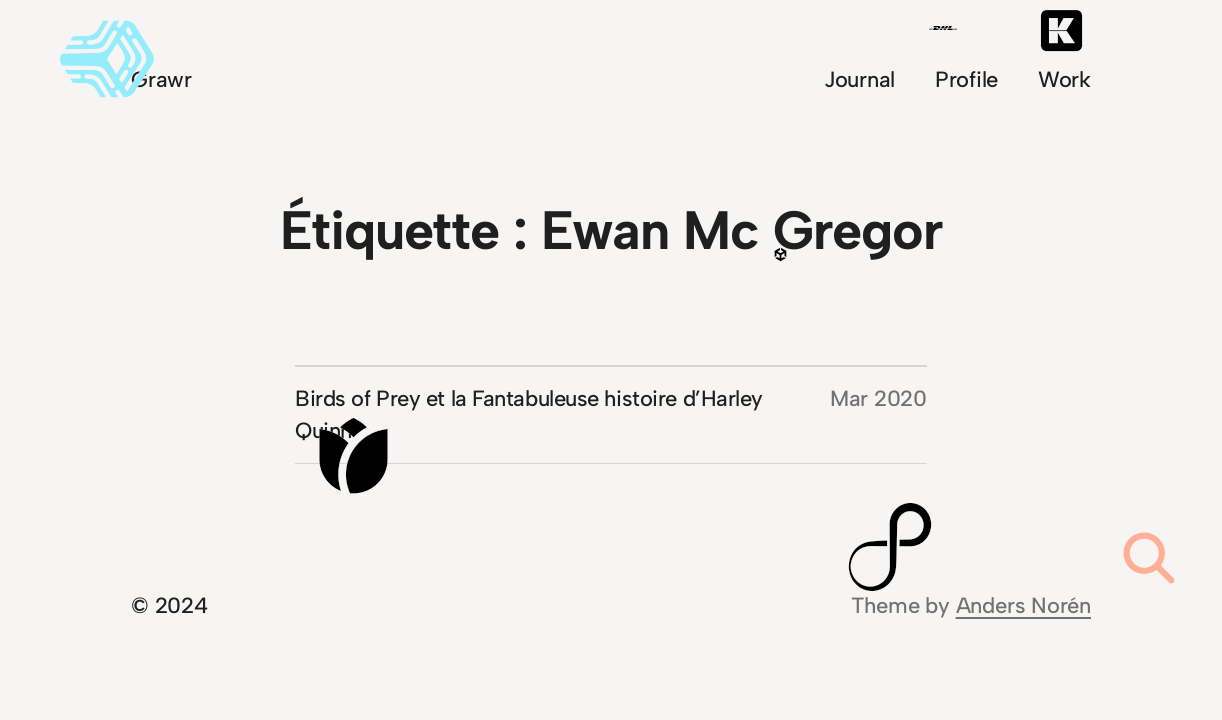  I want to click on persistent systems company logo, so click(890, 547).